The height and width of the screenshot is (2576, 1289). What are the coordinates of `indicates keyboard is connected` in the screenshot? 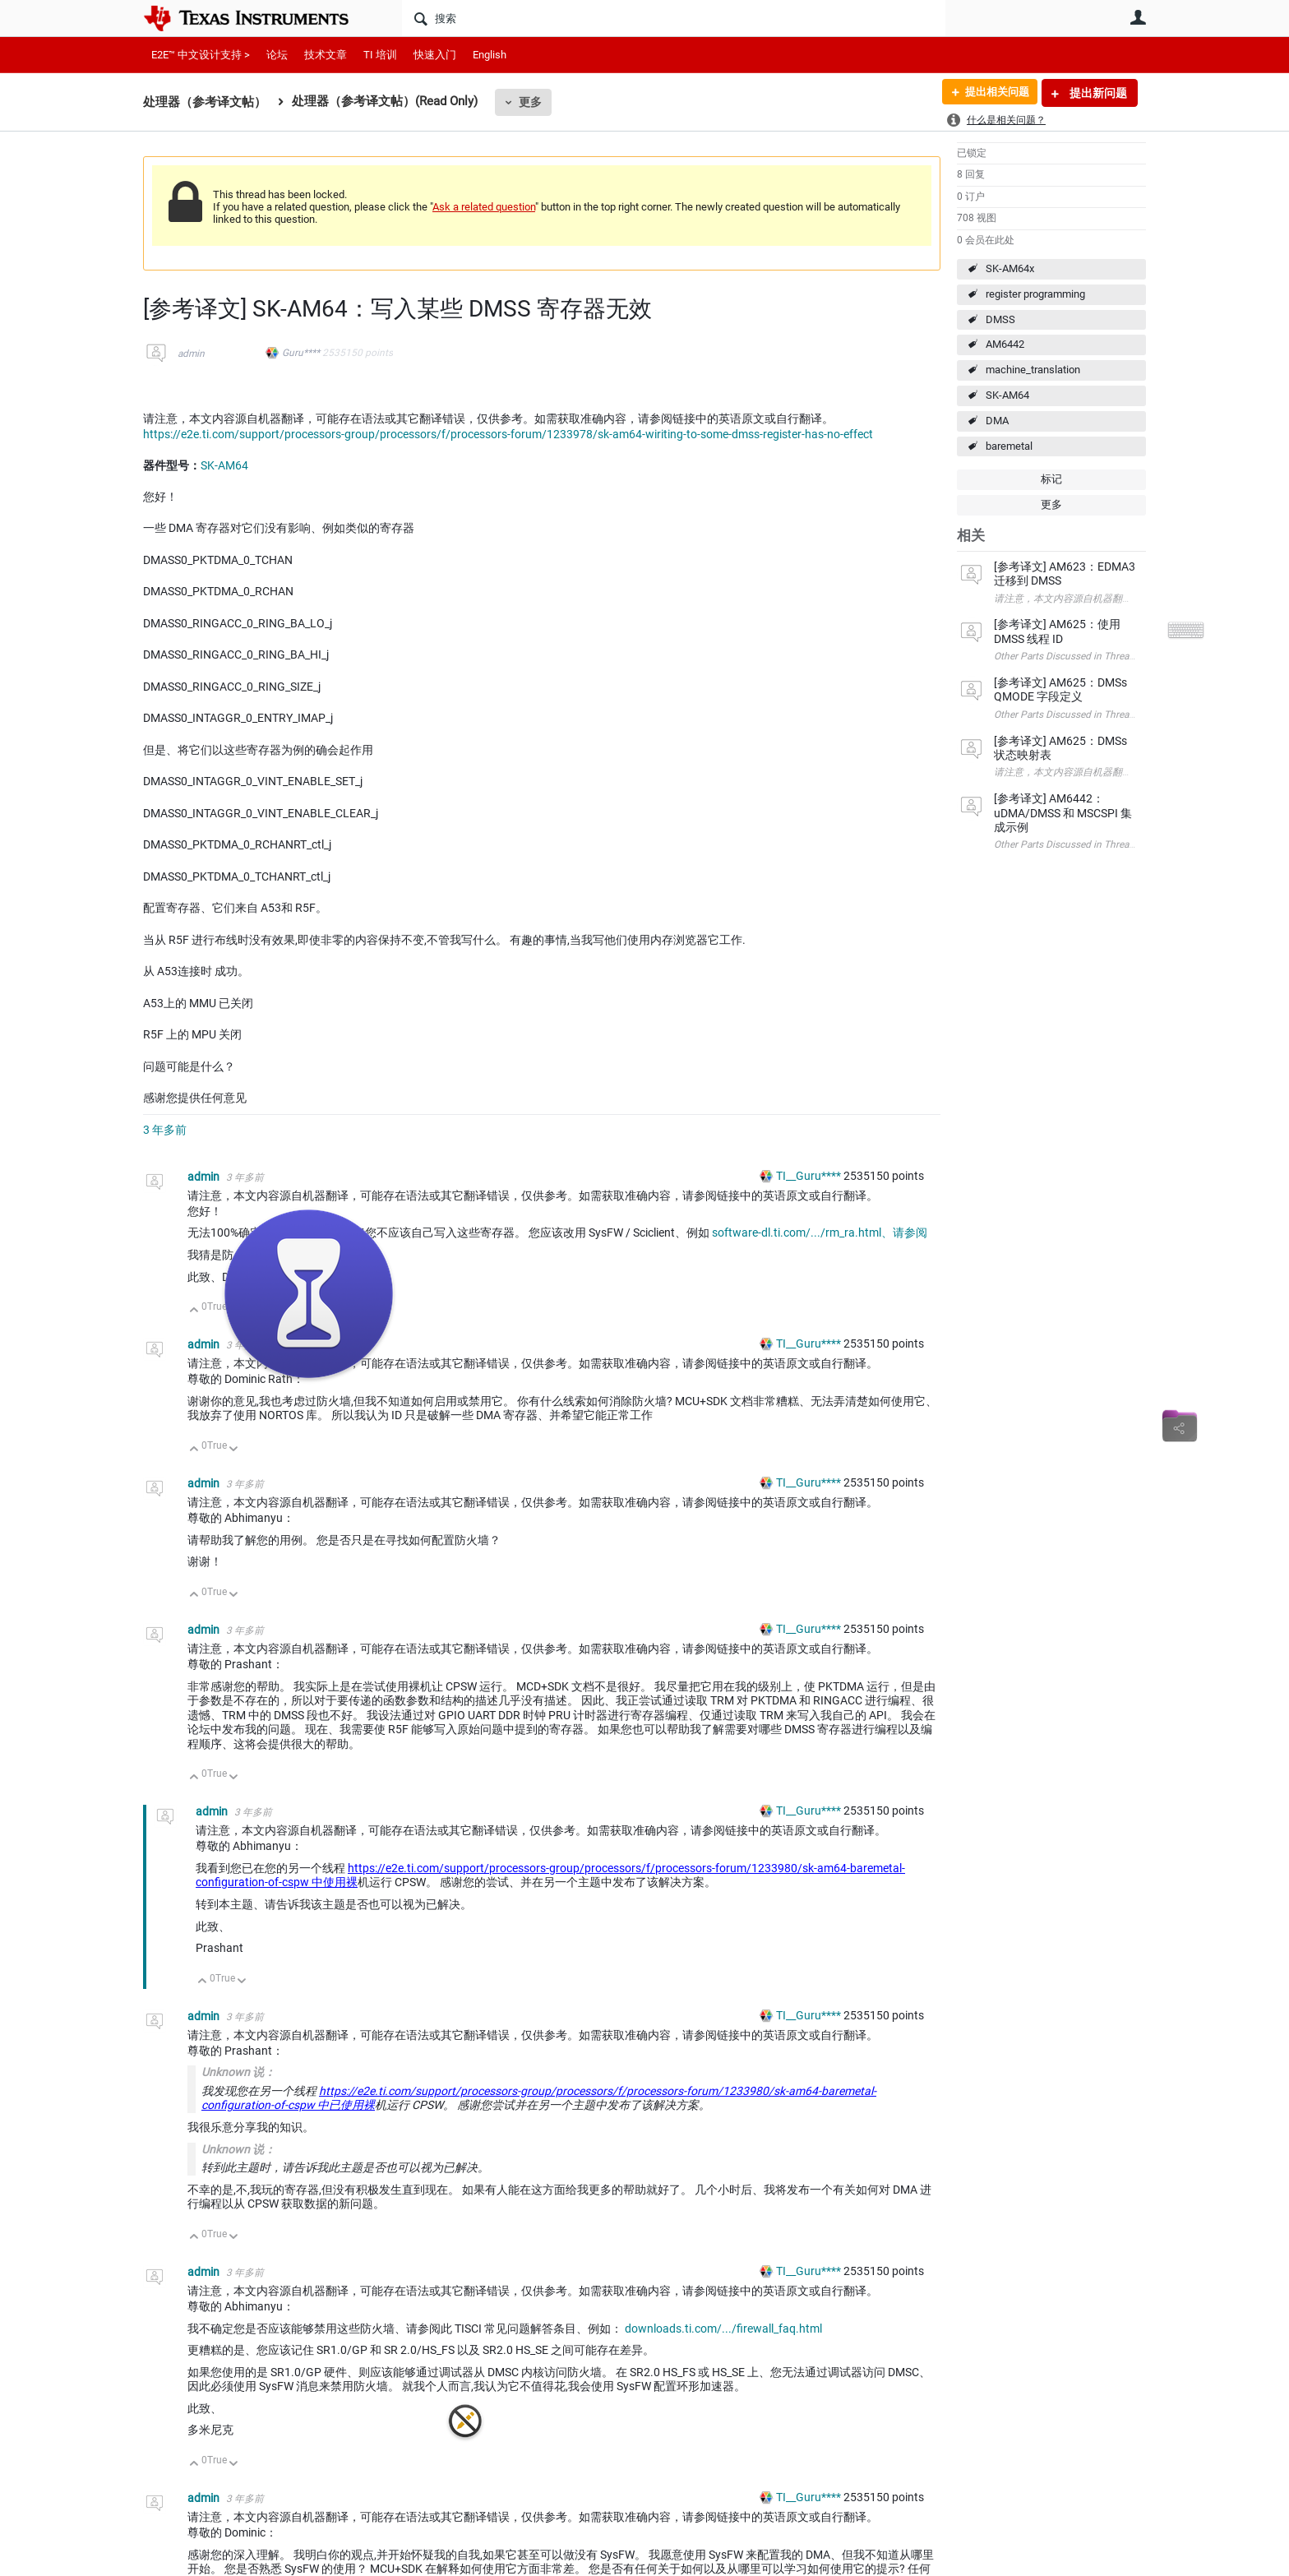 It's located at (1185, 630).